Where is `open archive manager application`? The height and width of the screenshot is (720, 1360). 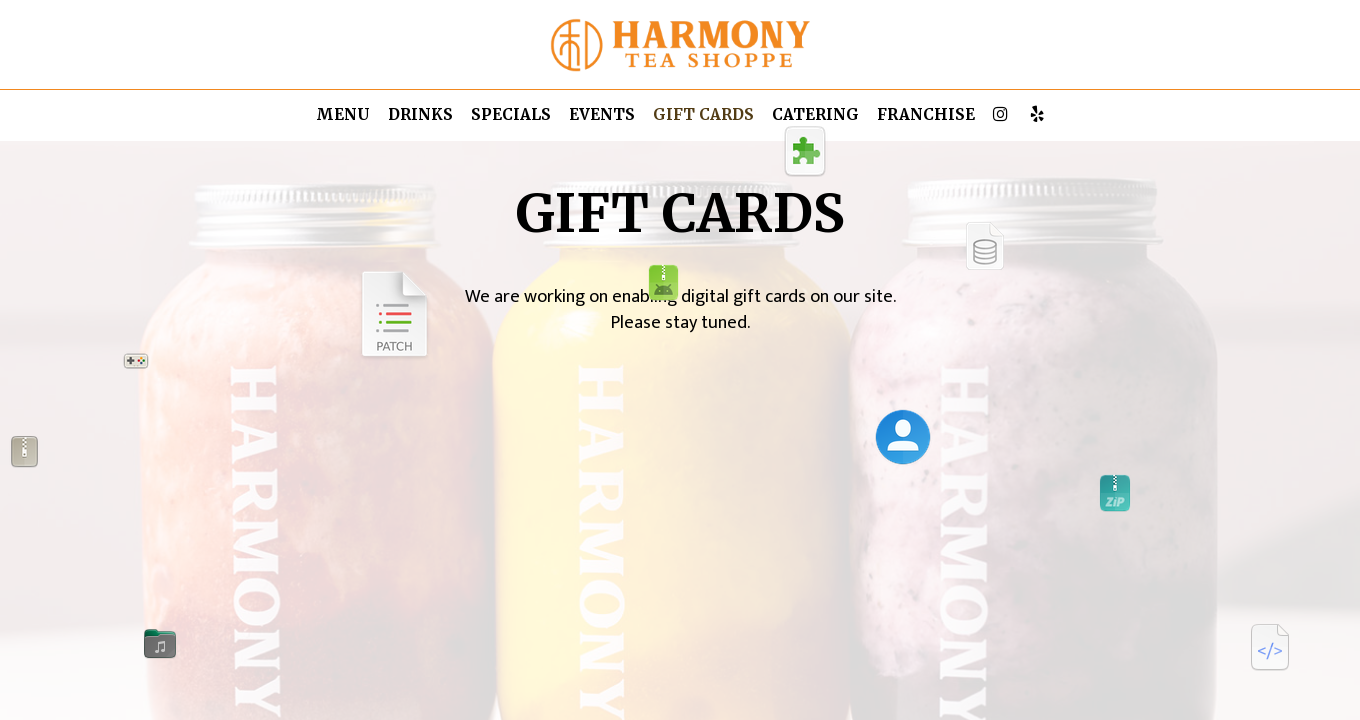 open archive manager application is located at coordinates (24, 451).